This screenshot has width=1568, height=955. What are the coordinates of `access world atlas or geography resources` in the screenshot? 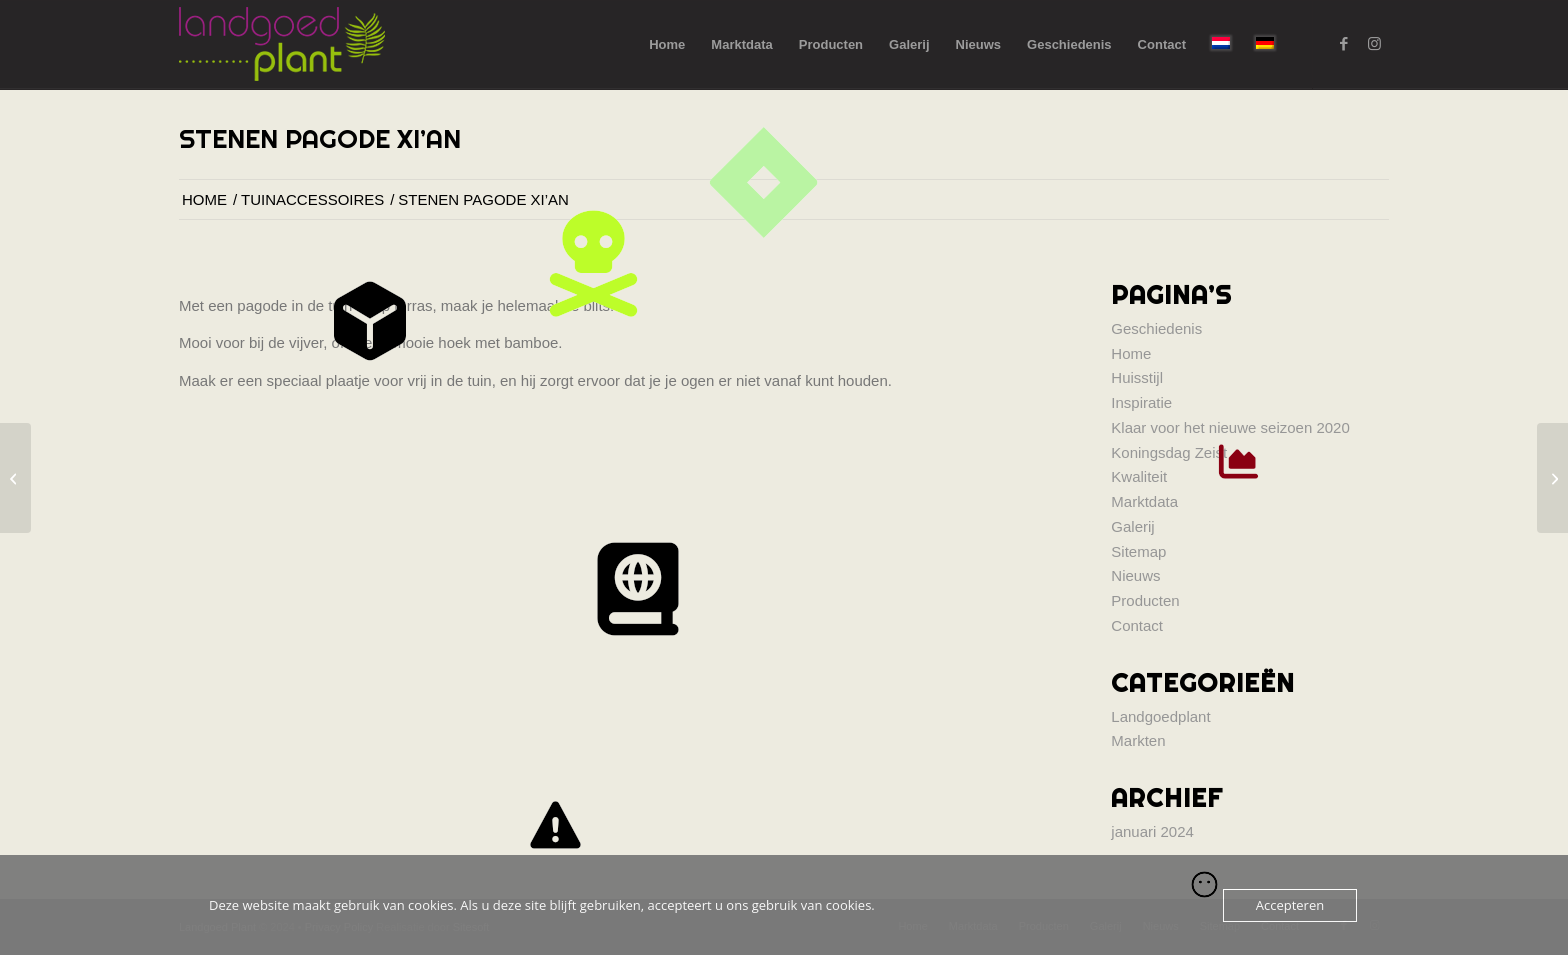 It's located at (638, 589).